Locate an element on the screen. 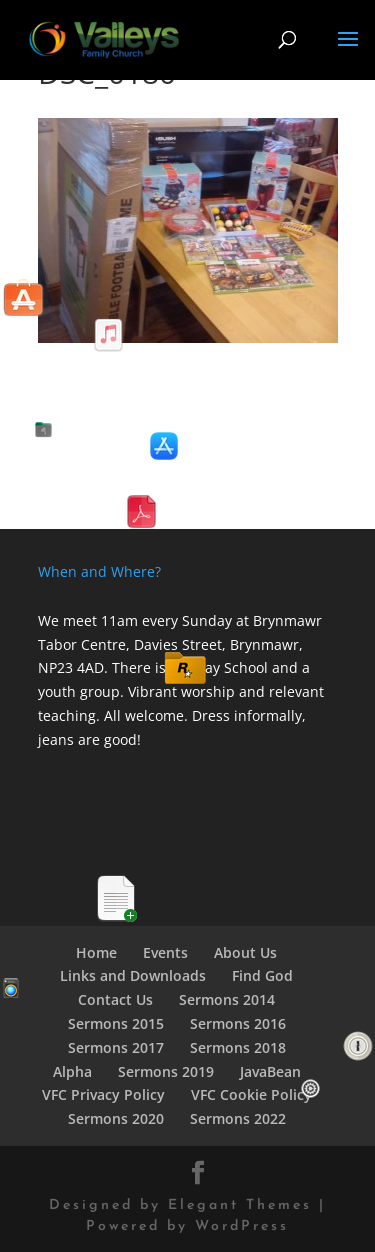 The width and height of the screenshot is (375, 1252). folder containing Rockstar Games files or installations is located at coordinates (185, 669).